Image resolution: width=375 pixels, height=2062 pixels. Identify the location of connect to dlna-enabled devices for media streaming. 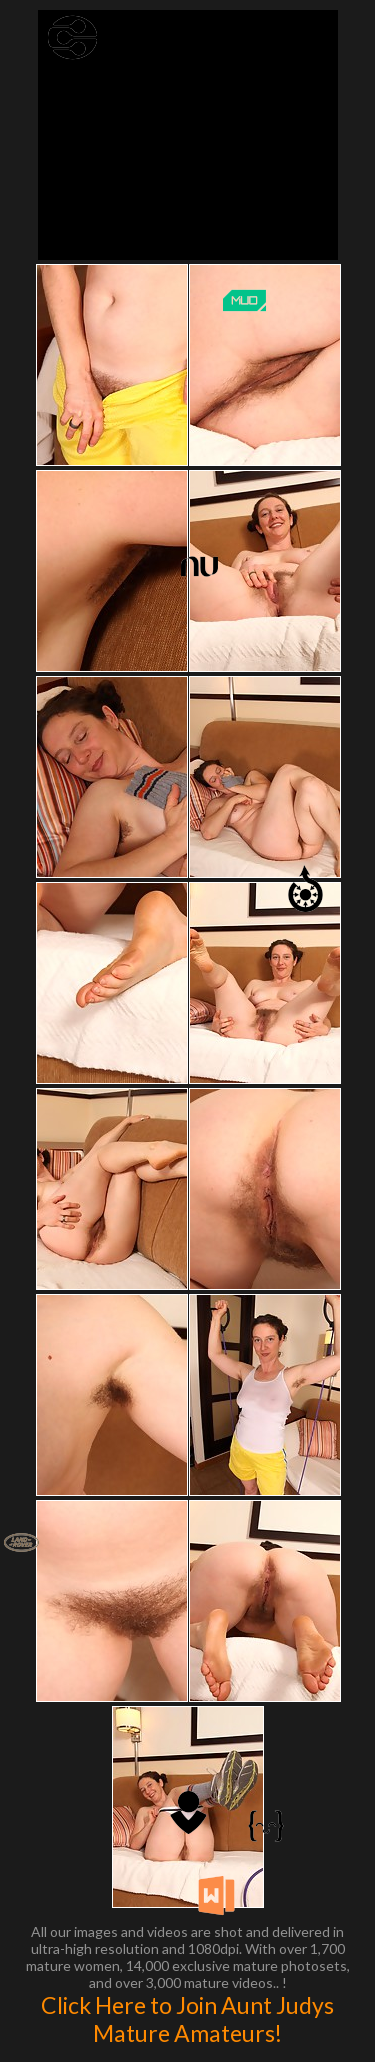
(72, 37).